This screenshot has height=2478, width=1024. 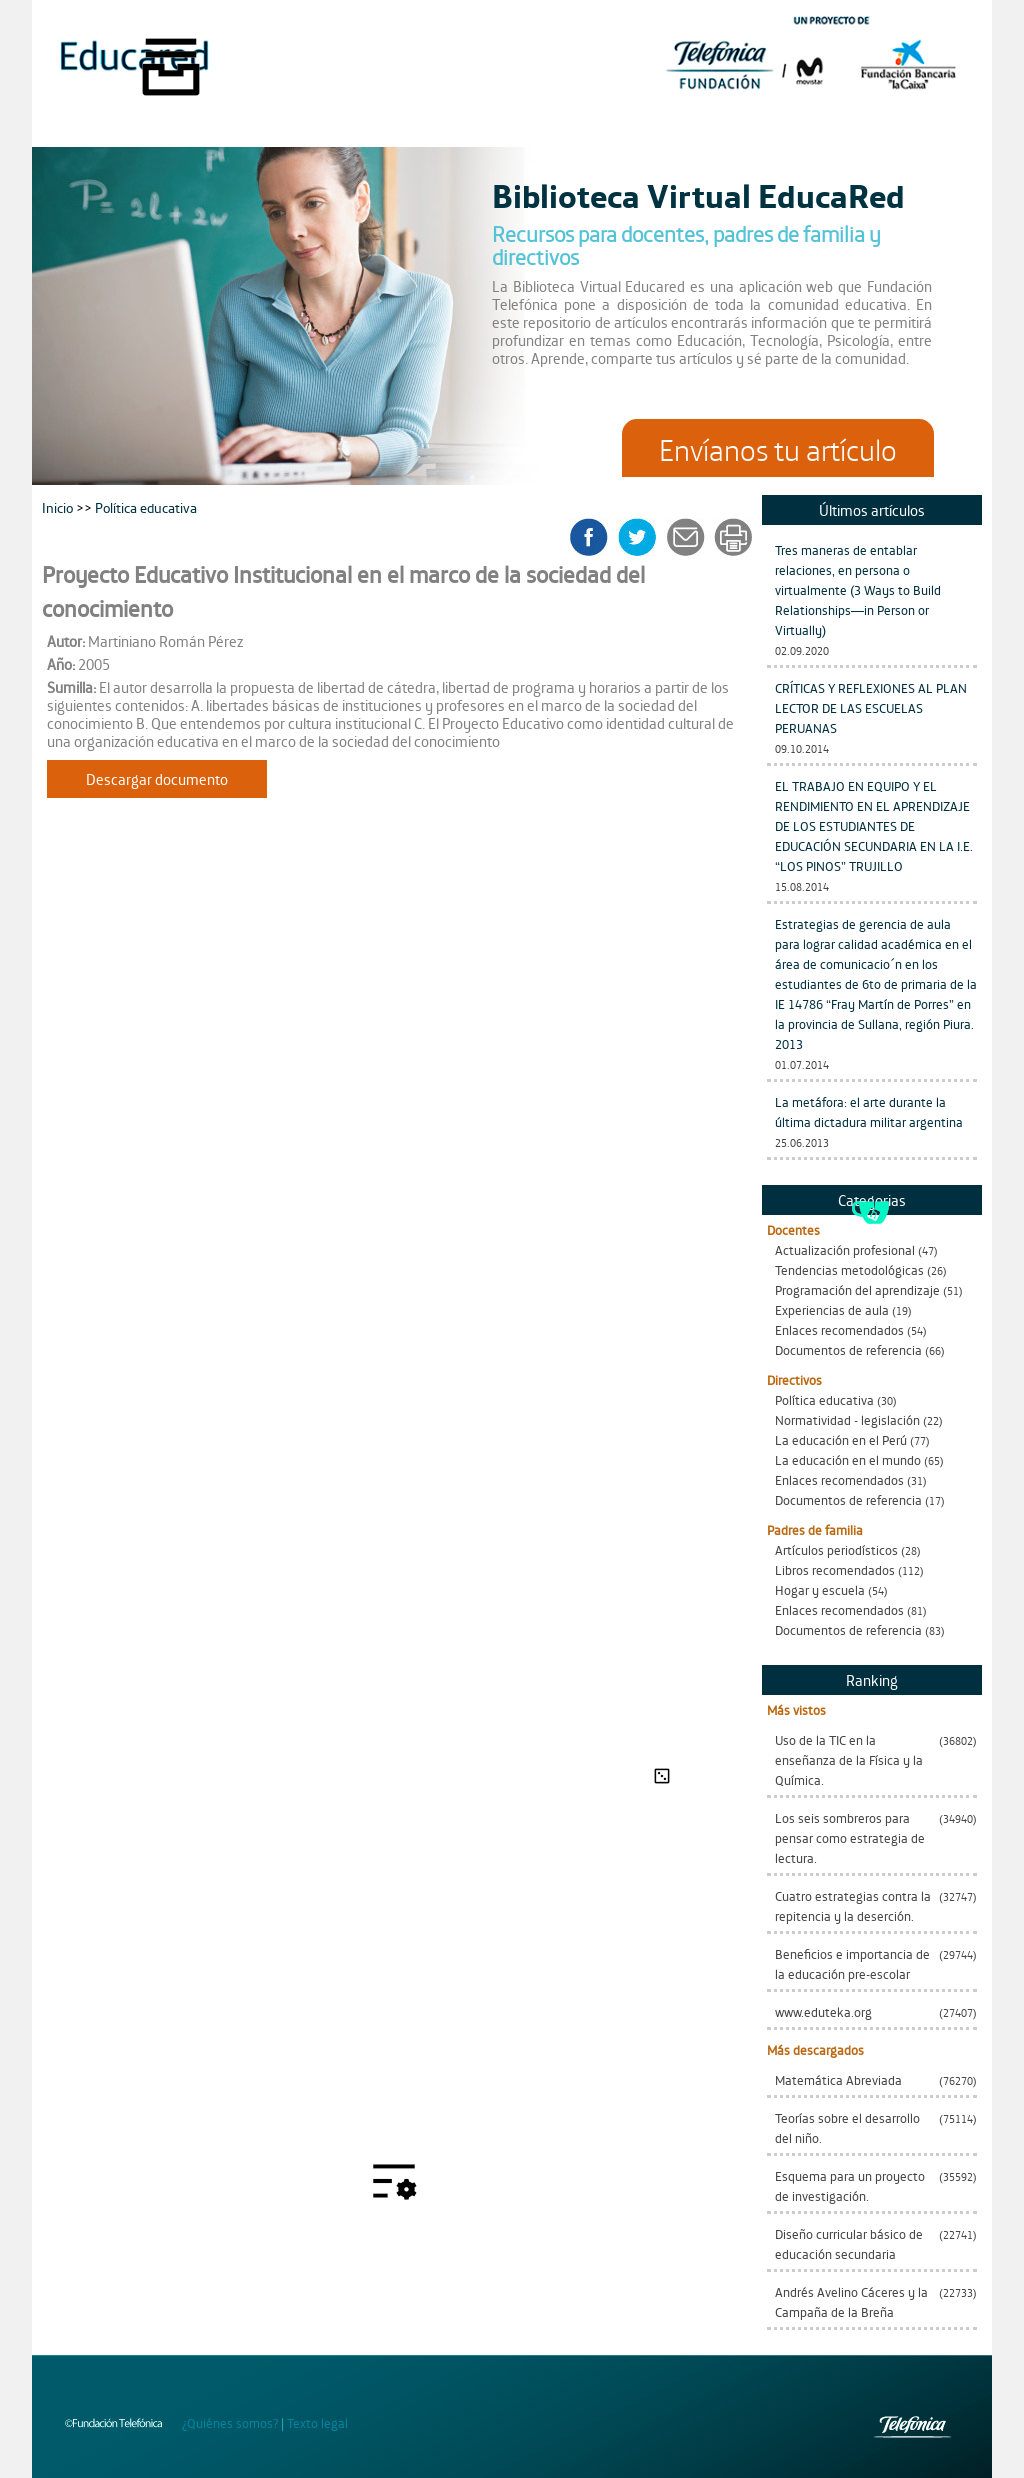 I want to click on open gitea git repository, so click(x=870, y=1212).